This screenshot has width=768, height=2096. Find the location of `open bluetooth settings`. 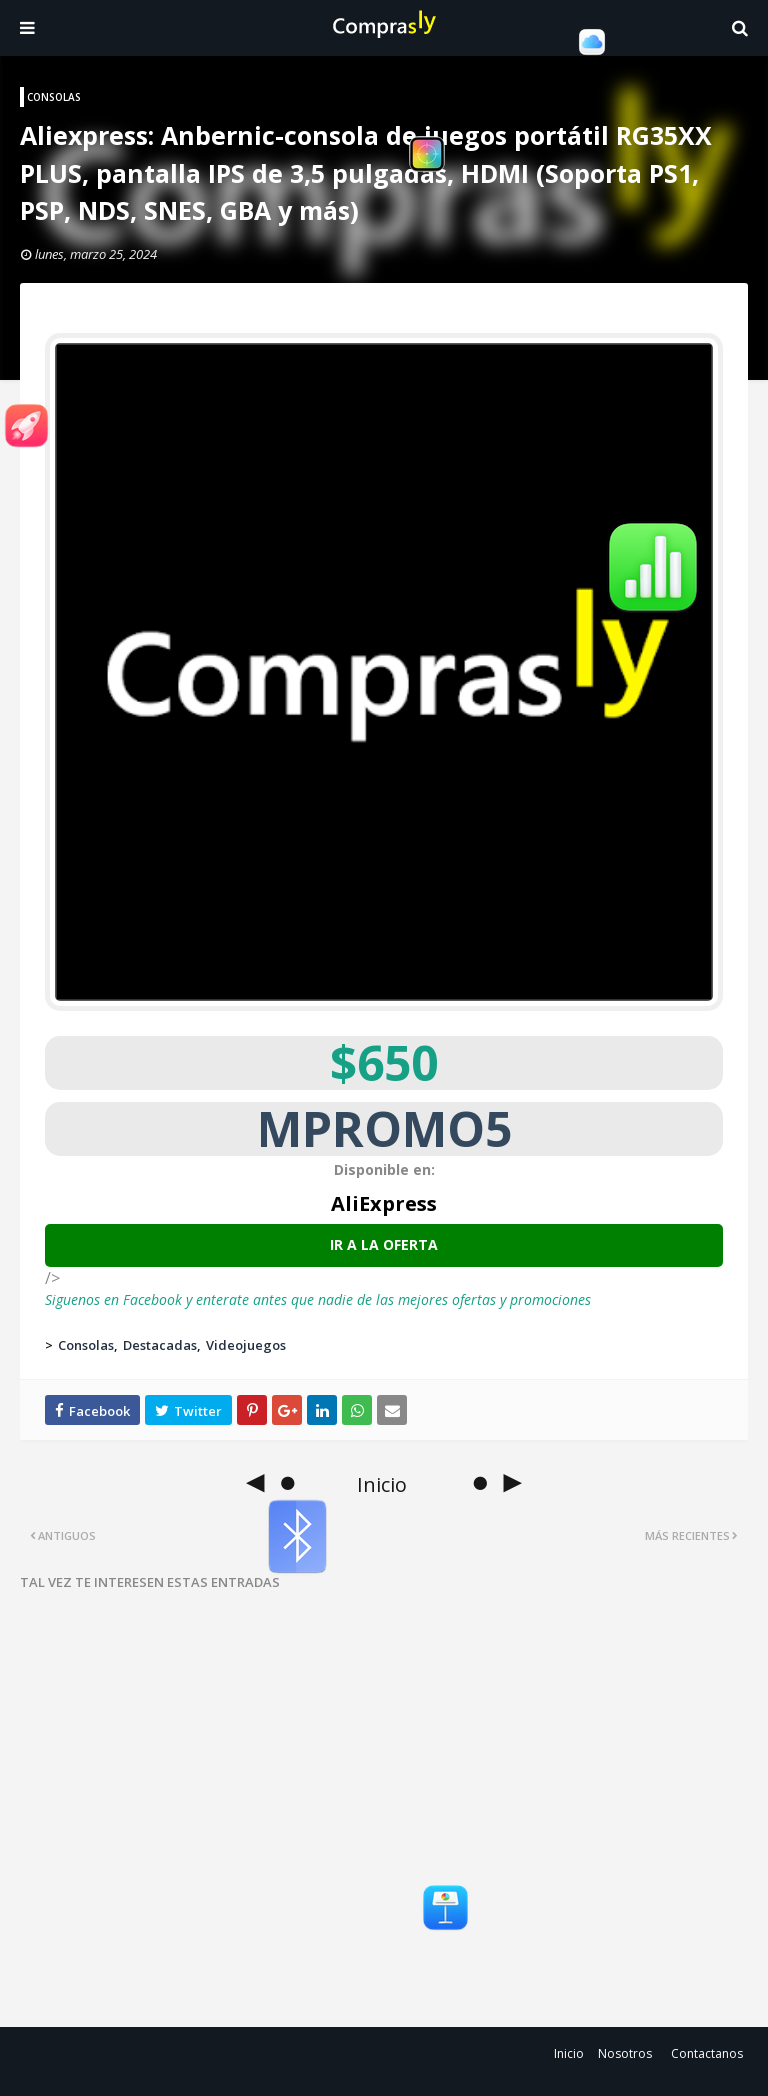

open bluetooth settings is located at coordinates (297, 1536).